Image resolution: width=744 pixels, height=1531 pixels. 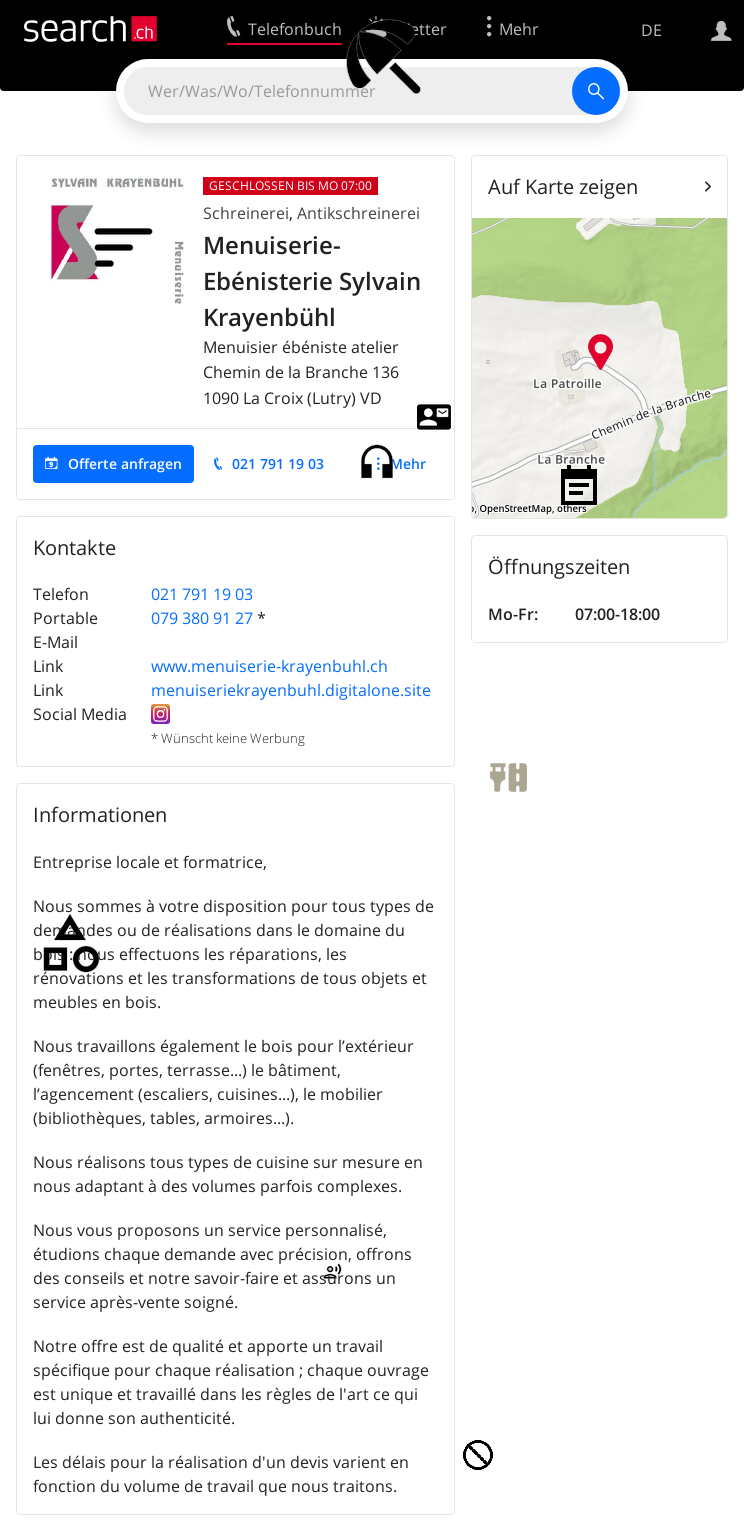 I want to click on browse or filter by category, so click(x=70, y=943).